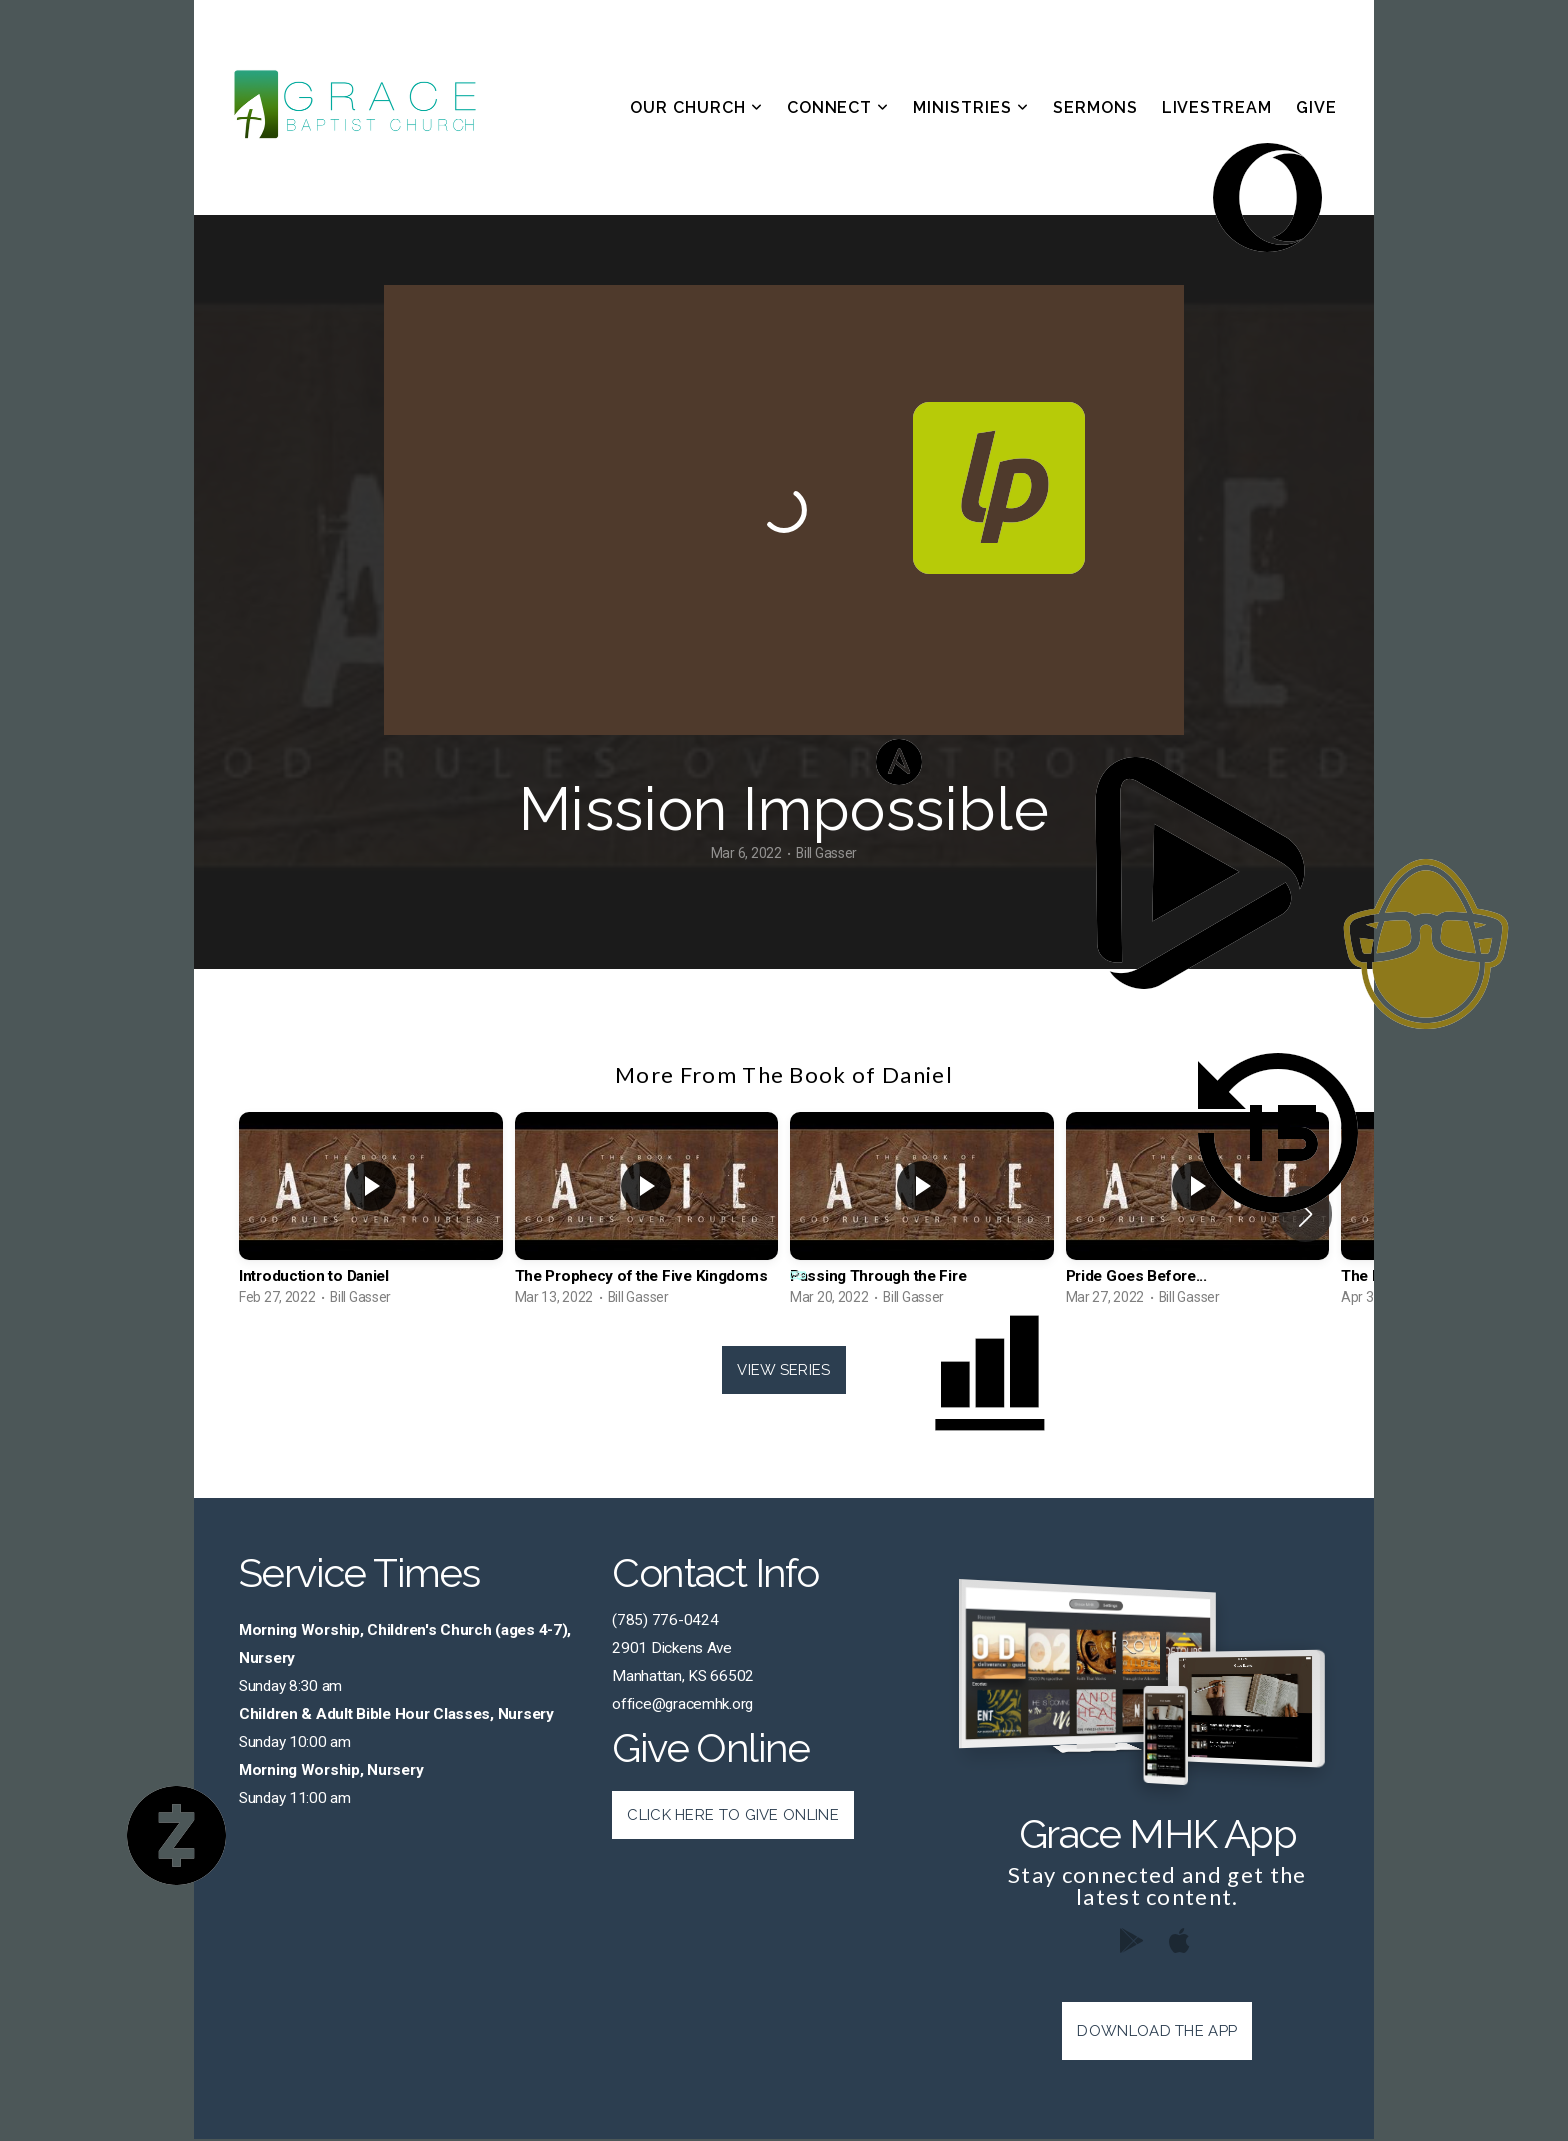 Image resolution: width=1568 pixels, height=2141 pixels. I want to click on open Opera browser, so click(1267, 197).